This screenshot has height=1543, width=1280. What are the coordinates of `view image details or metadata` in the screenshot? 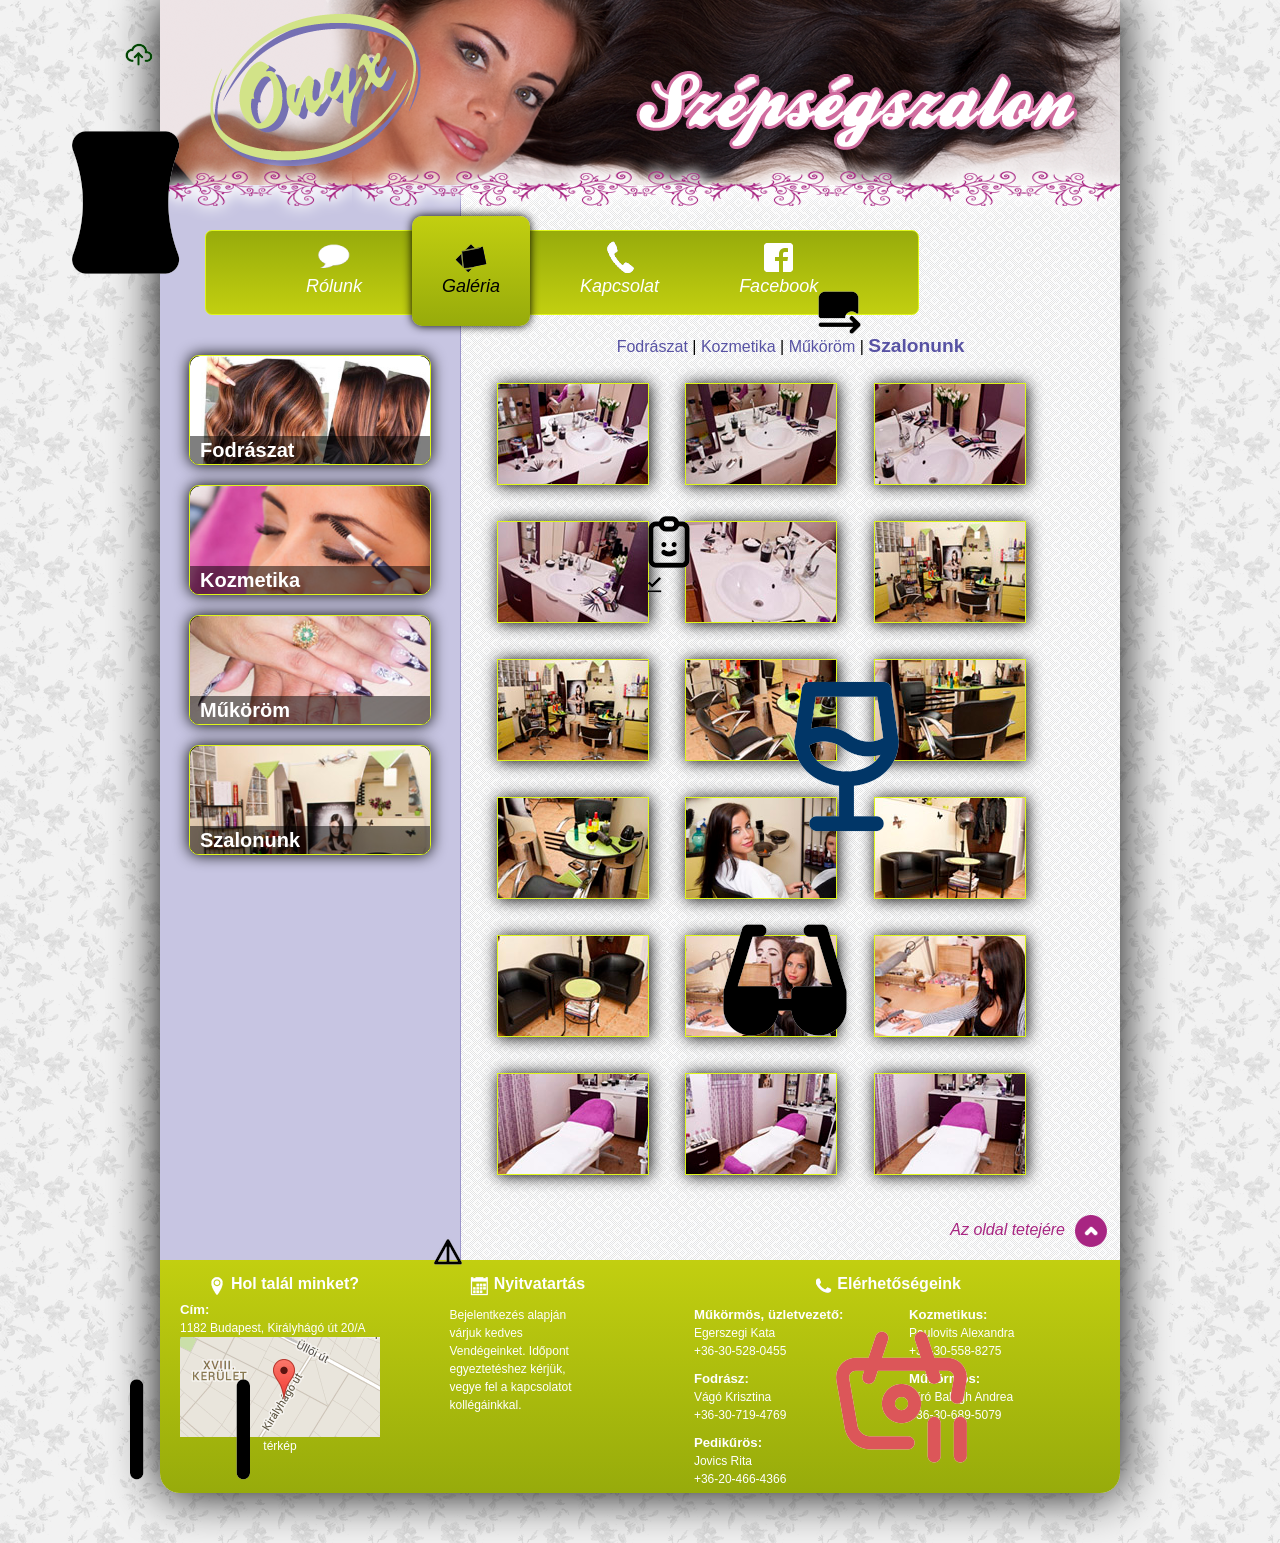 It's located at (448, 1251).